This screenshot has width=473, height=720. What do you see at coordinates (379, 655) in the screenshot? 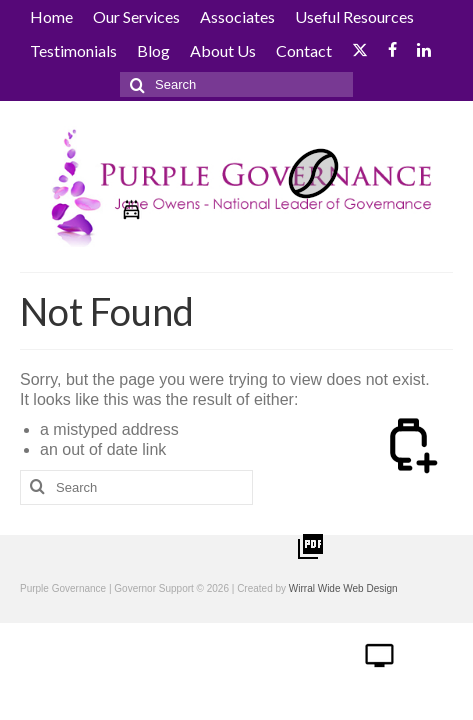
I see `access personal video or media content` at bounding box center [379, 655].